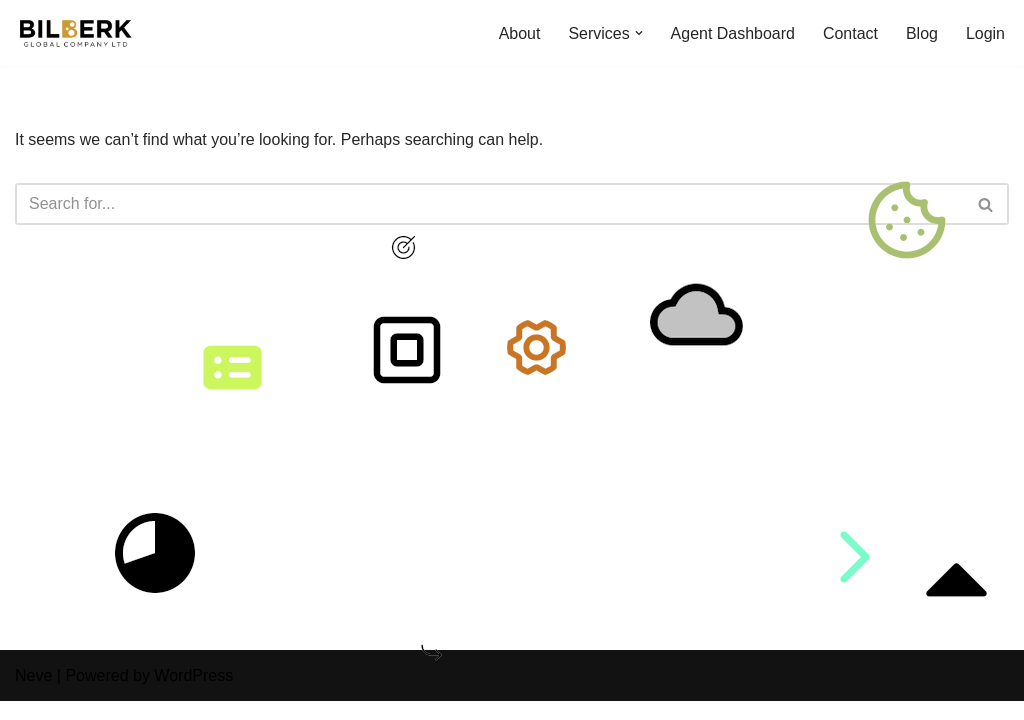 This screenshot has width=1024, height=720. I want to click on manage cookie preferences, so click(907, 220).